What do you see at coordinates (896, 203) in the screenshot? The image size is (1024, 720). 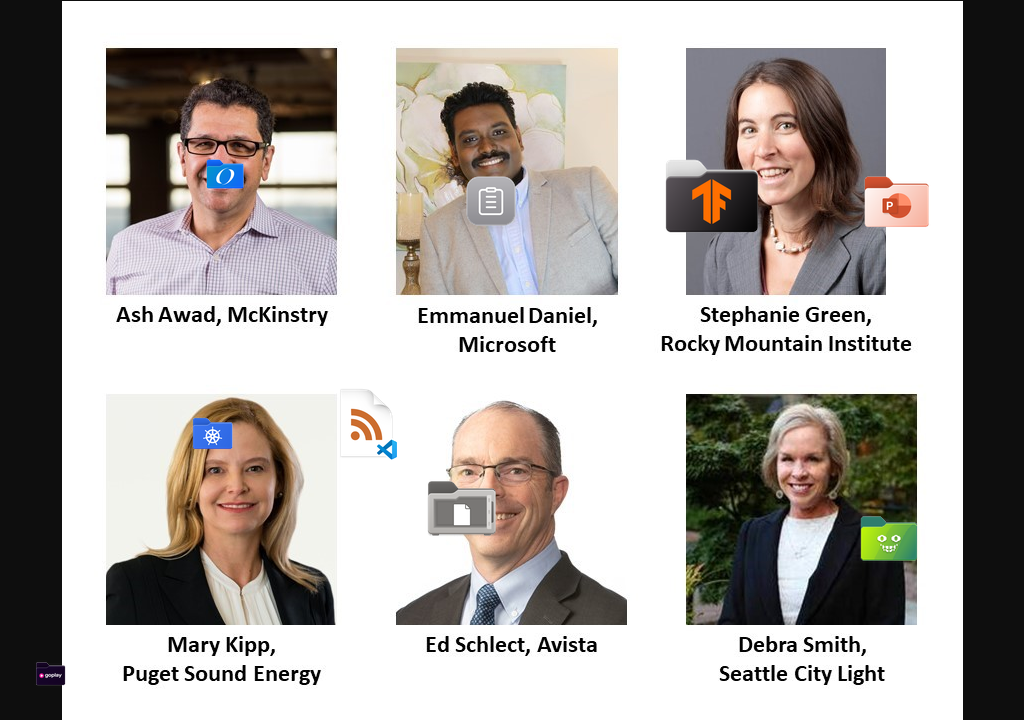 I see `open folder containing PowerPoint files` at bounding box center [896, 203].